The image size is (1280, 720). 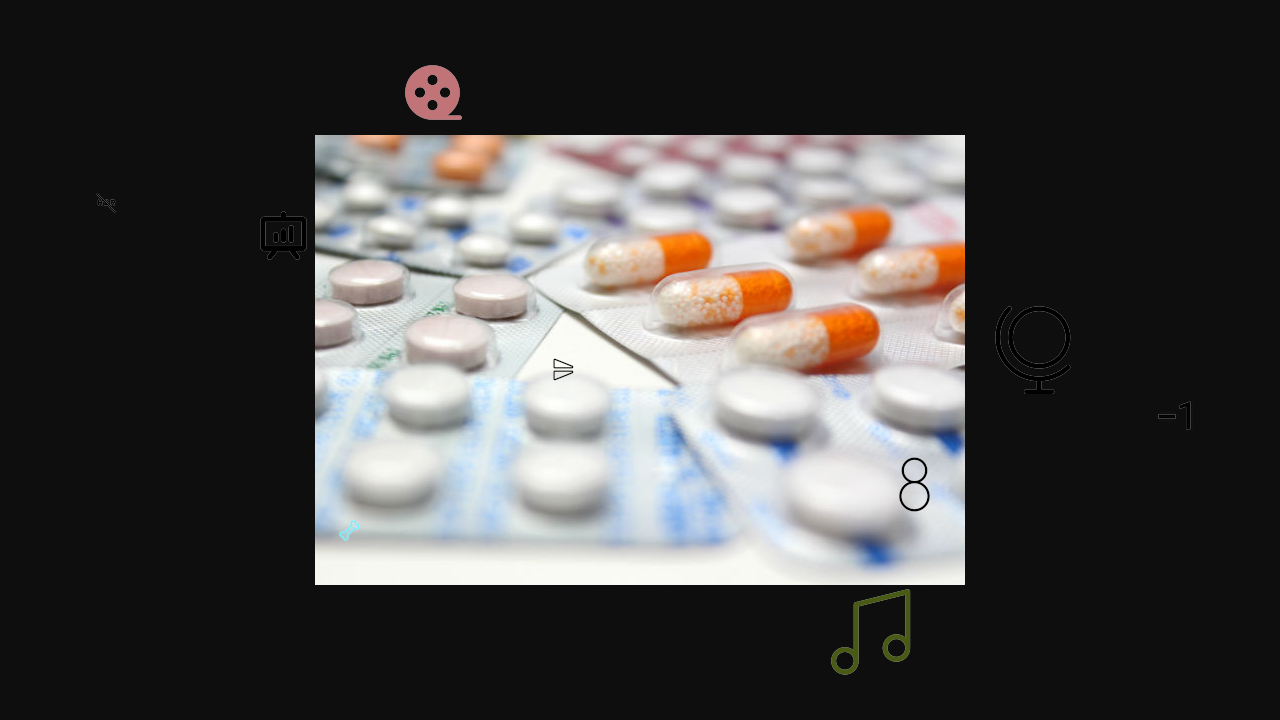 I want to click on access video or movie content, so click(x=432, y=92).